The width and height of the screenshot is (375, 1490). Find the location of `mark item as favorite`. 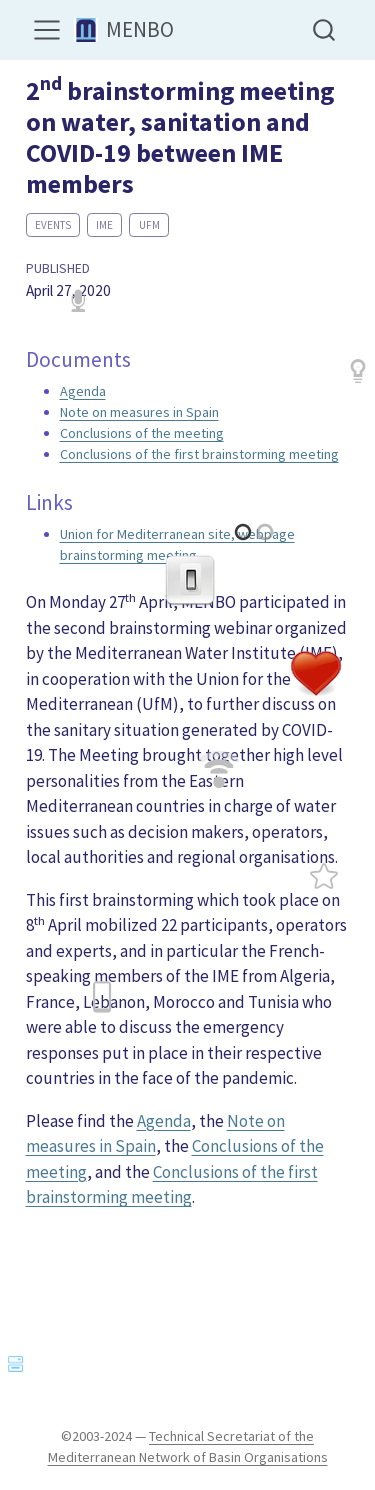

mark item as favorite is located at coordinates (316, 674).